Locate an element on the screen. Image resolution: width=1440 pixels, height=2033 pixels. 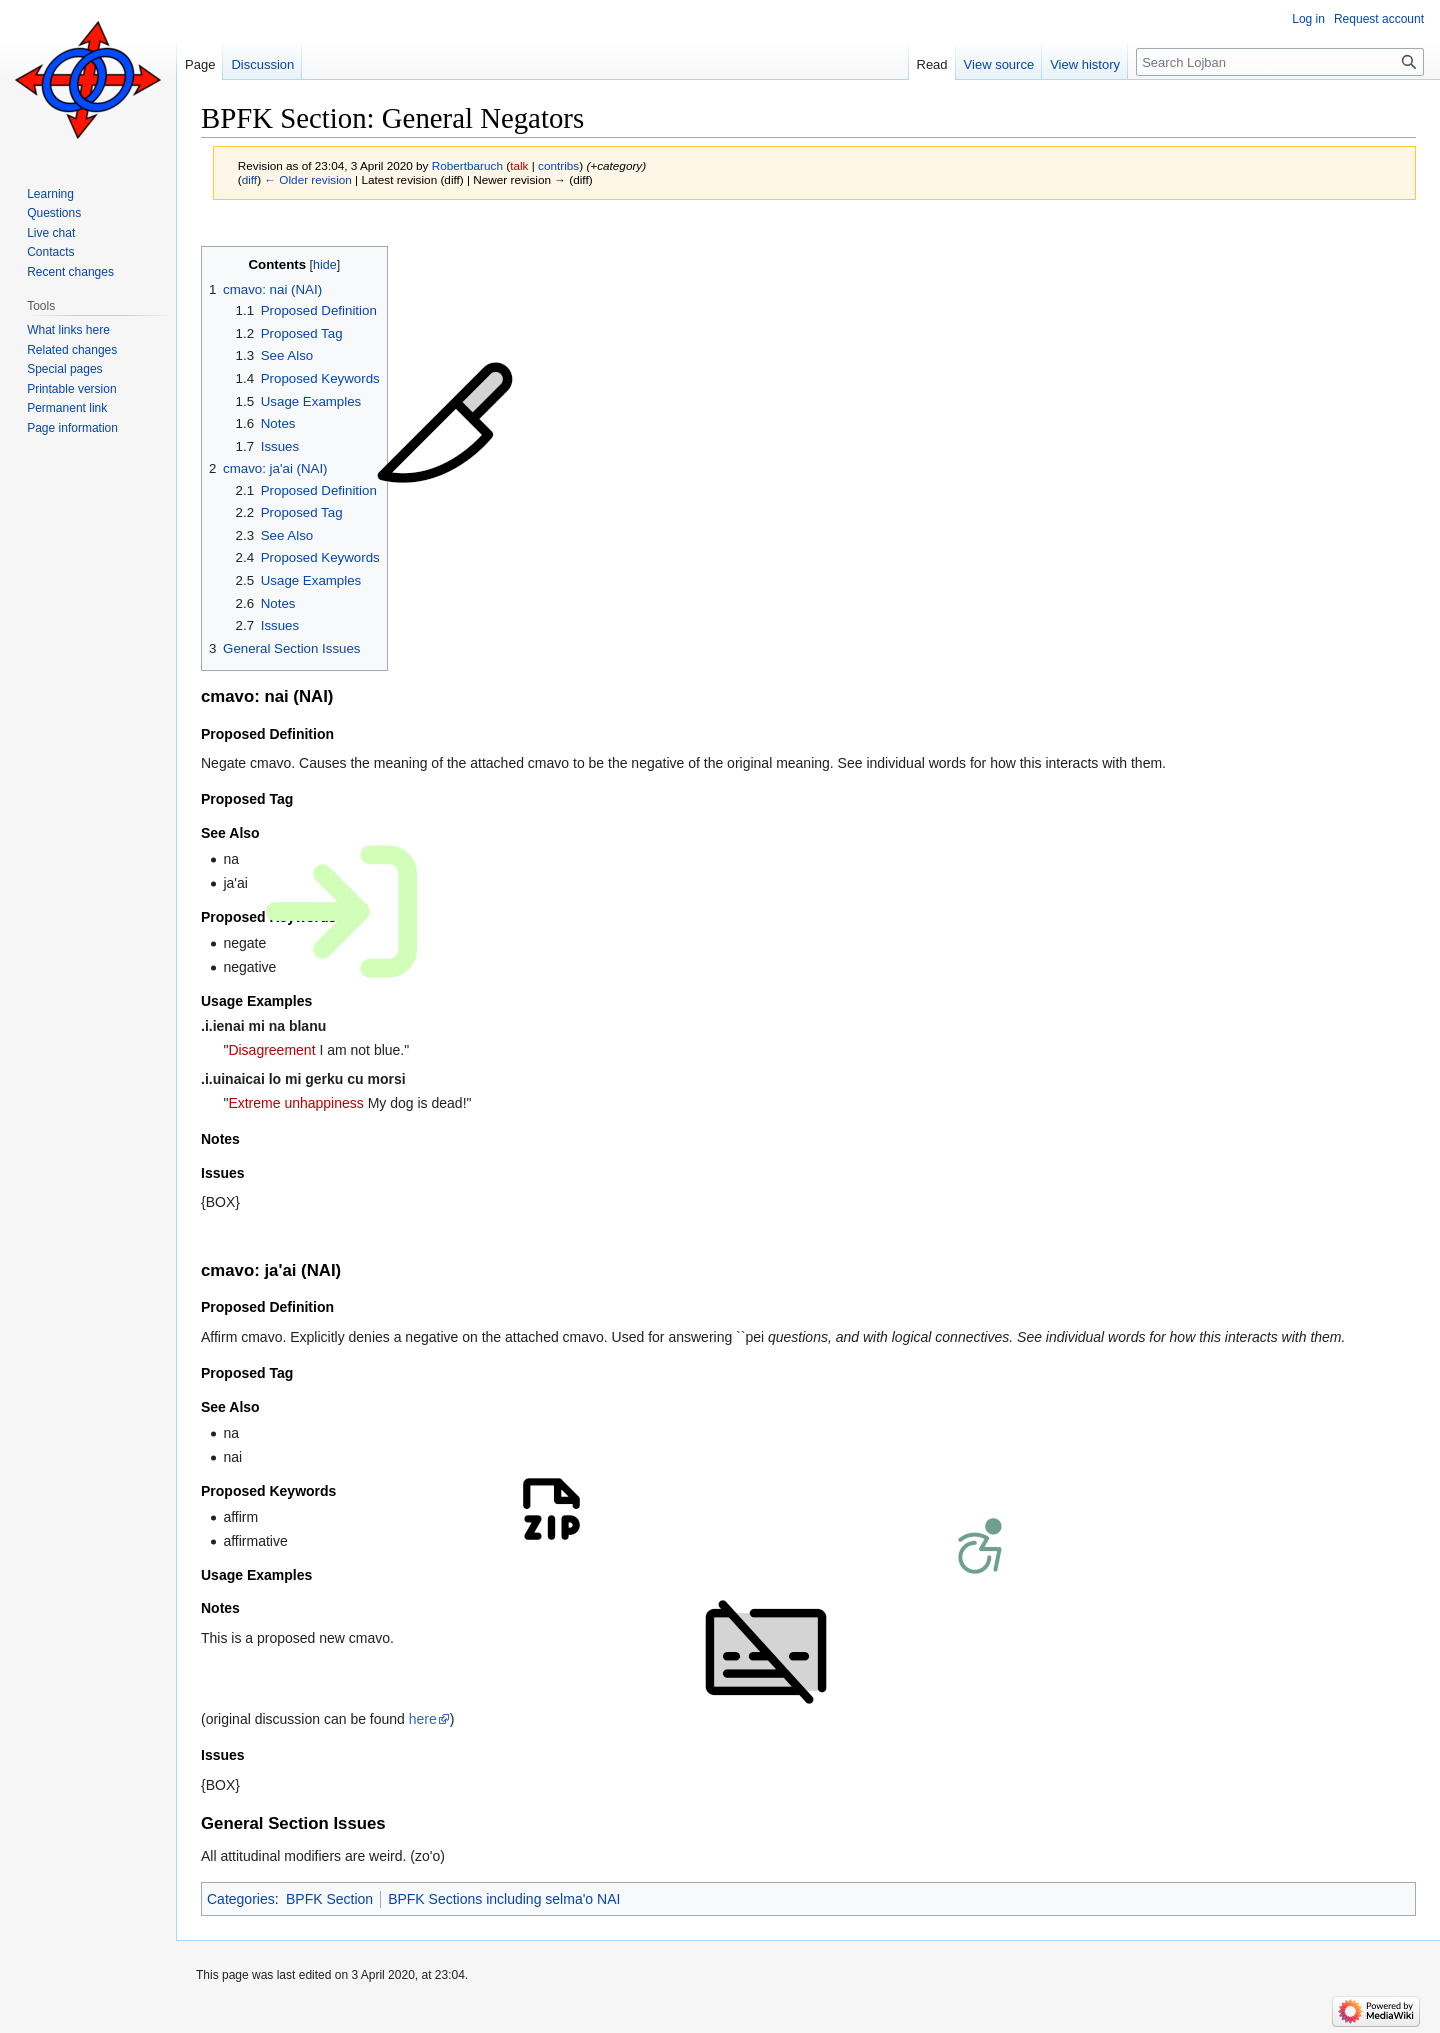
log in to your account is located at coordinates (341, 911).